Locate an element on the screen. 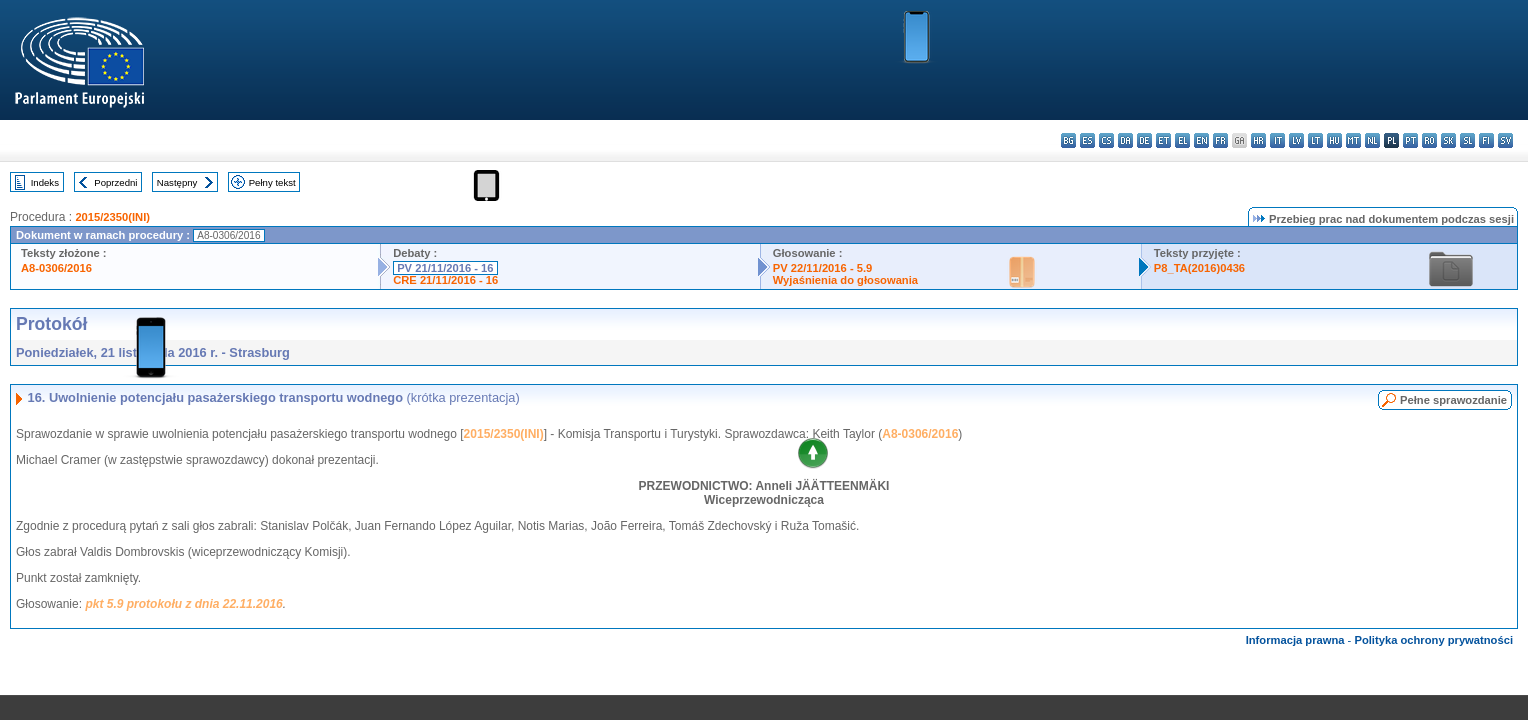 This screenshot has height=720, width=1528. a software package or archive file is located at coordinates (1022, 272).